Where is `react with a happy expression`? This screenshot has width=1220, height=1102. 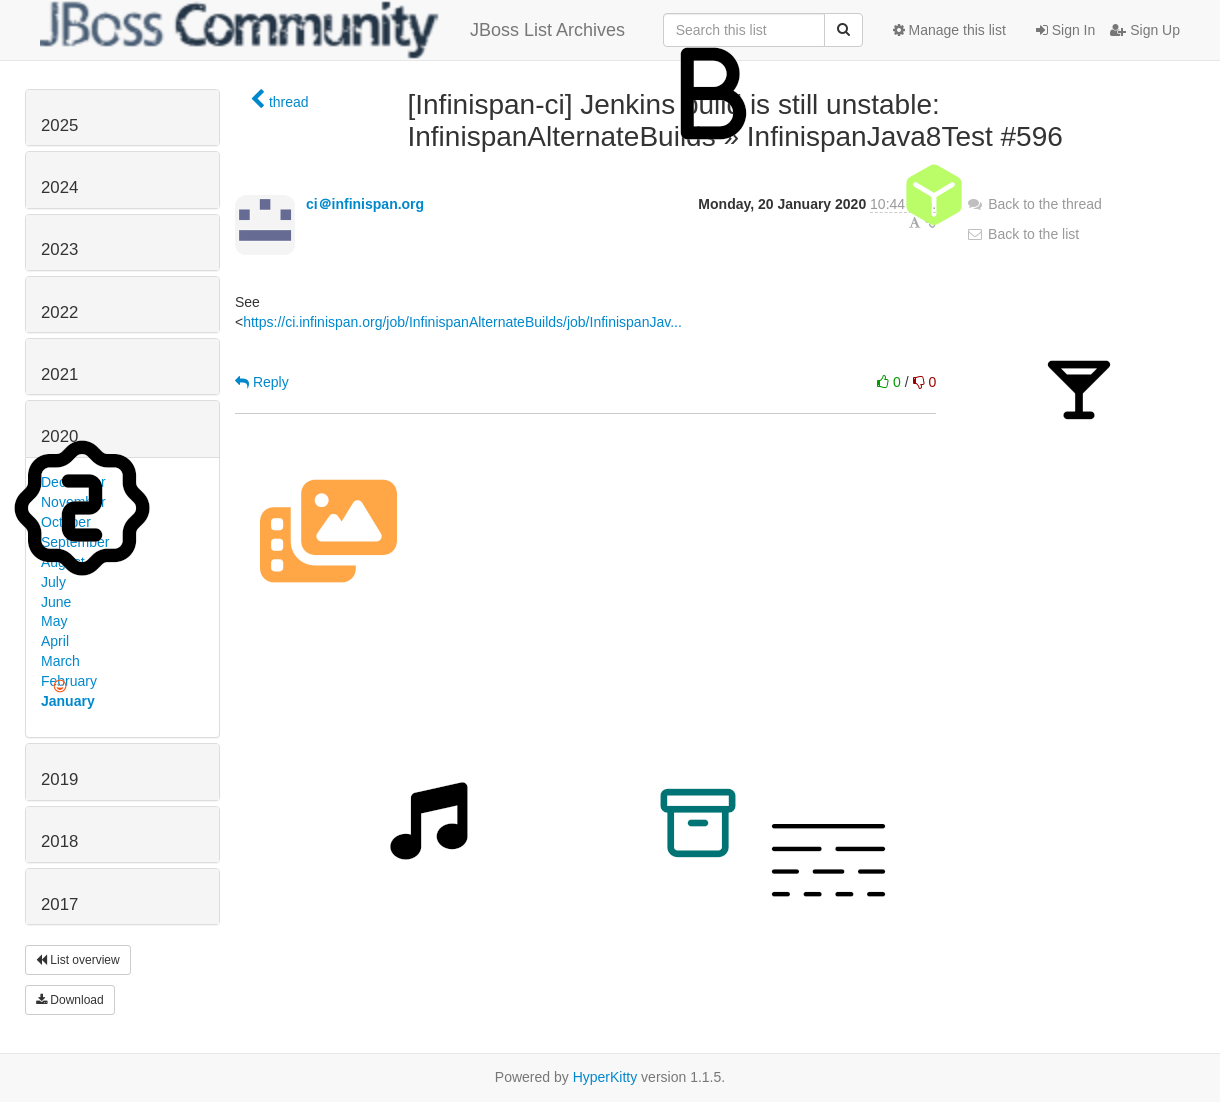
react with a happy expression is located at coordinates (60, 686).